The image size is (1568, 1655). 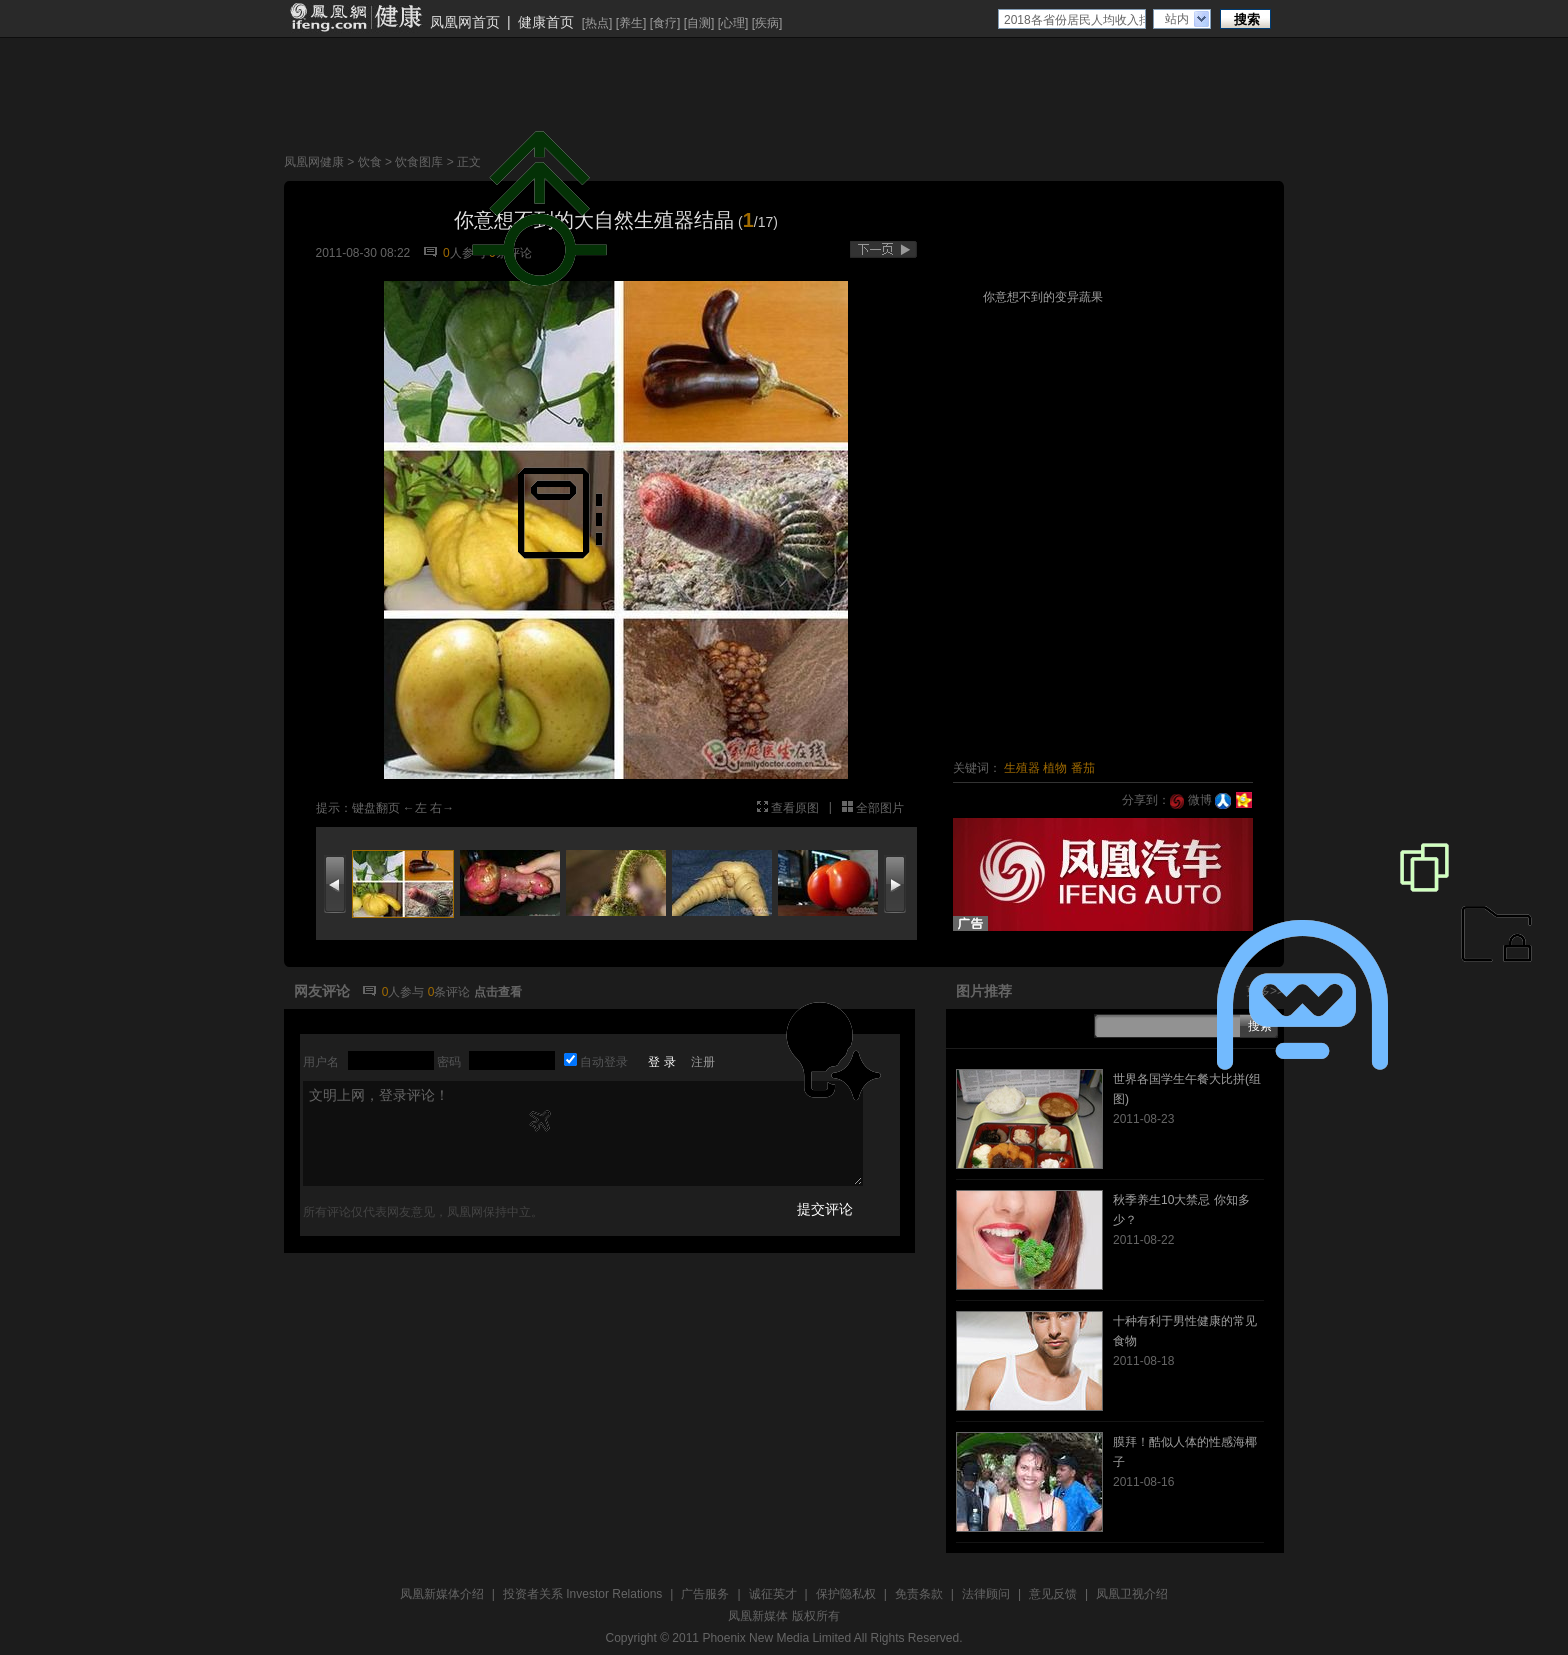 I want to click on force push changes to a repository, so click(x=534, y=203).